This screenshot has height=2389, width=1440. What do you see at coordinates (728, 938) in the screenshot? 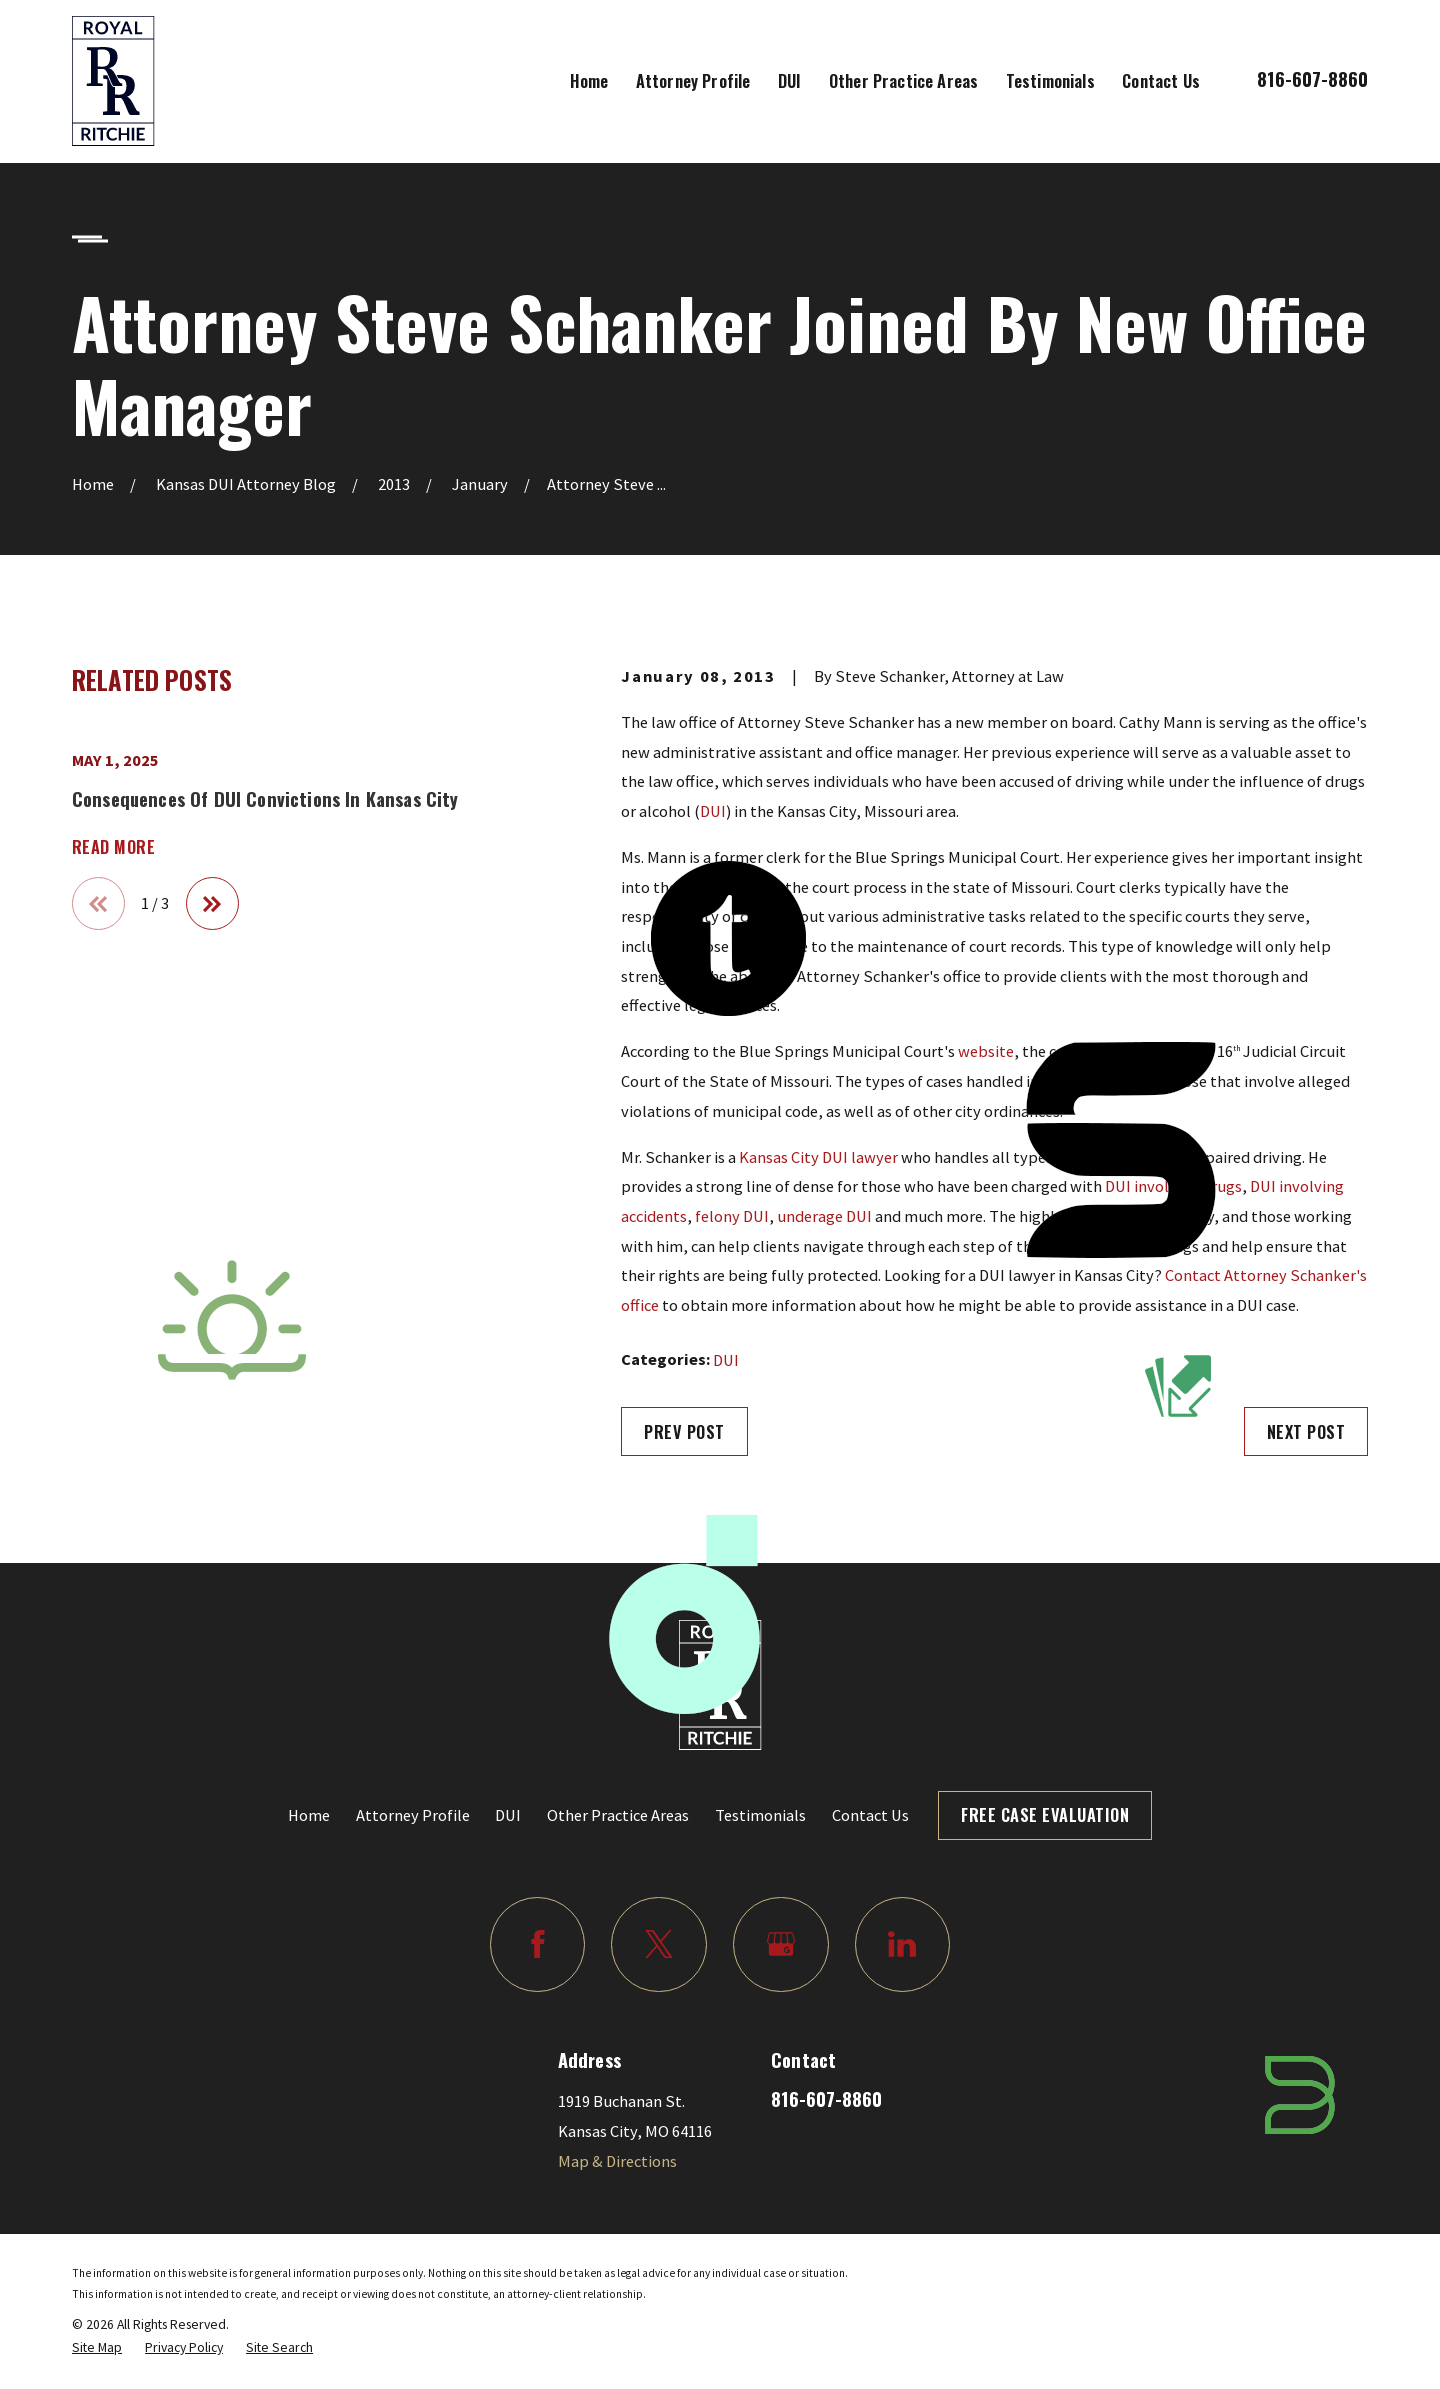
I see `talend brand logo` at bounding box center [728, 938].